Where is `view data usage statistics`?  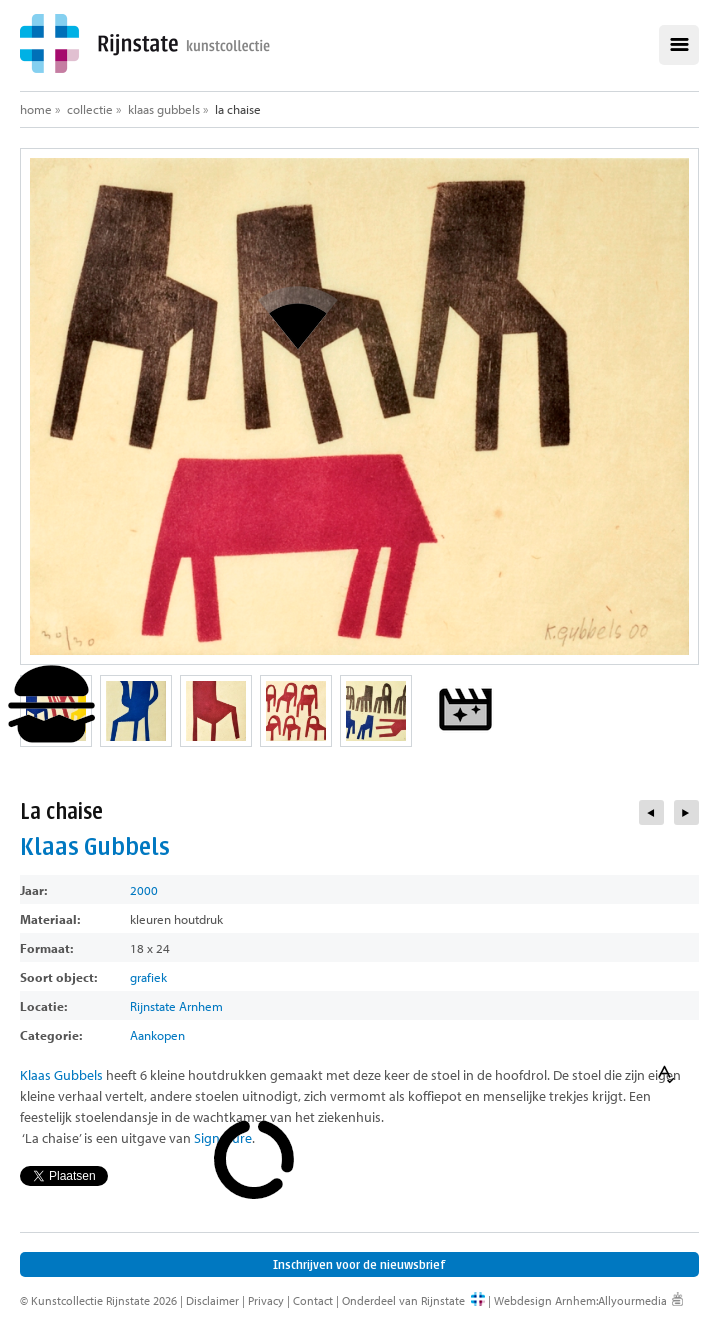
view data usage statistics is located at coordinates (254, 1159).